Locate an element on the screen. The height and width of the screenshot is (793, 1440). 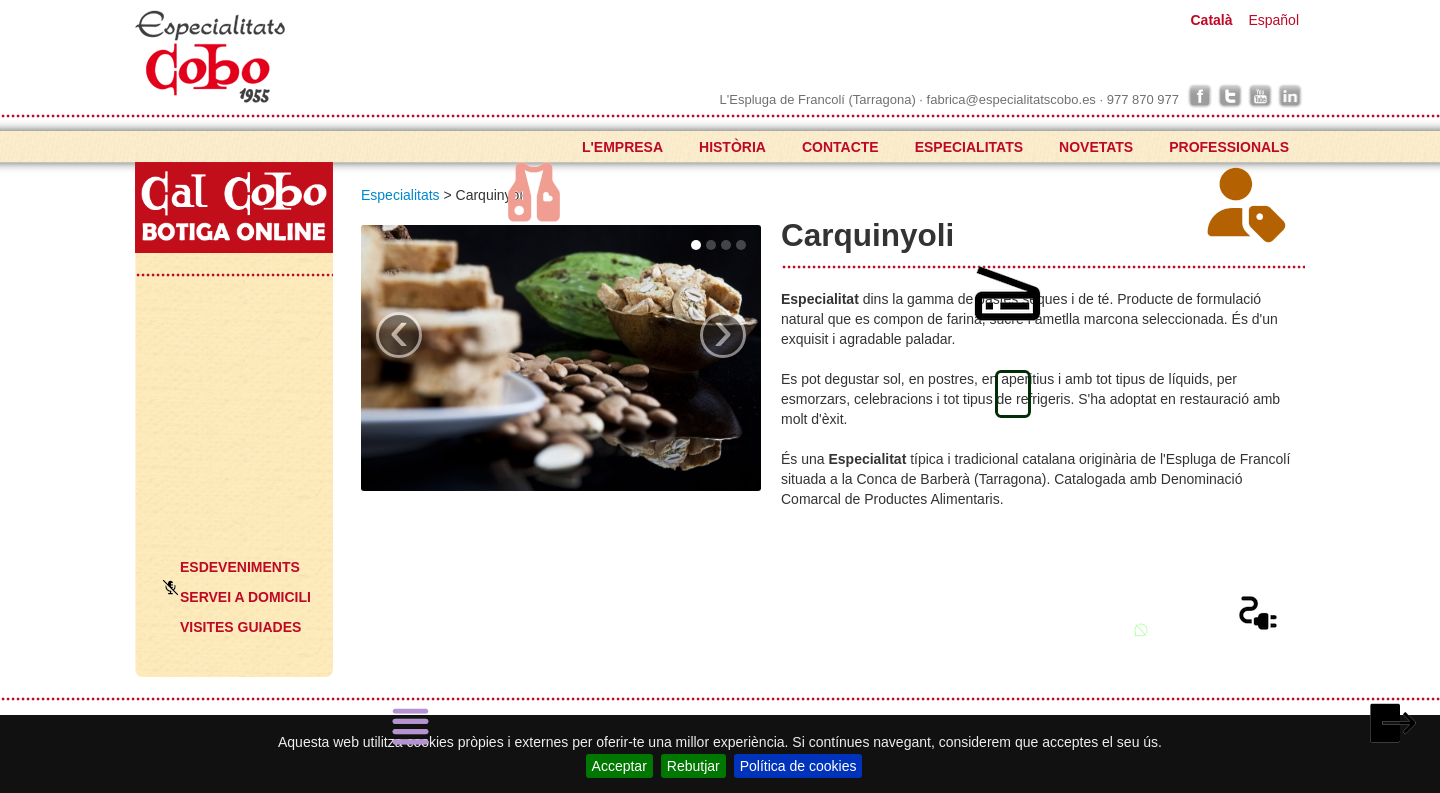
justify text alignment is located at coordinates (410, 726).